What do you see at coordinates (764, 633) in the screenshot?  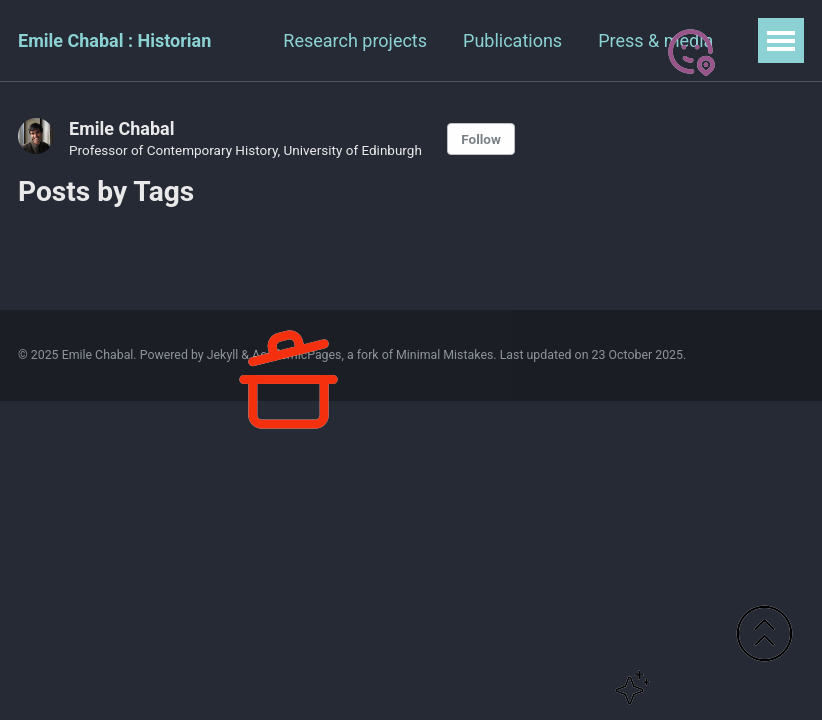 I see `scroll to top of page` at bounding box center [764, 633].